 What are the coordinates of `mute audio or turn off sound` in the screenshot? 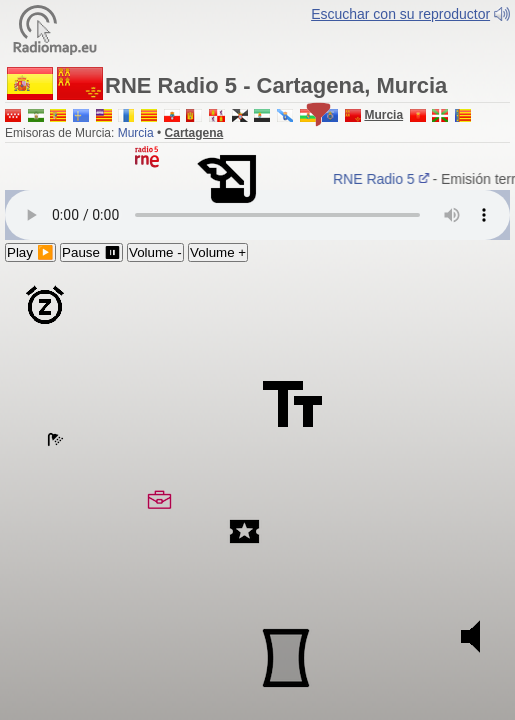 It's located at (471, 636).